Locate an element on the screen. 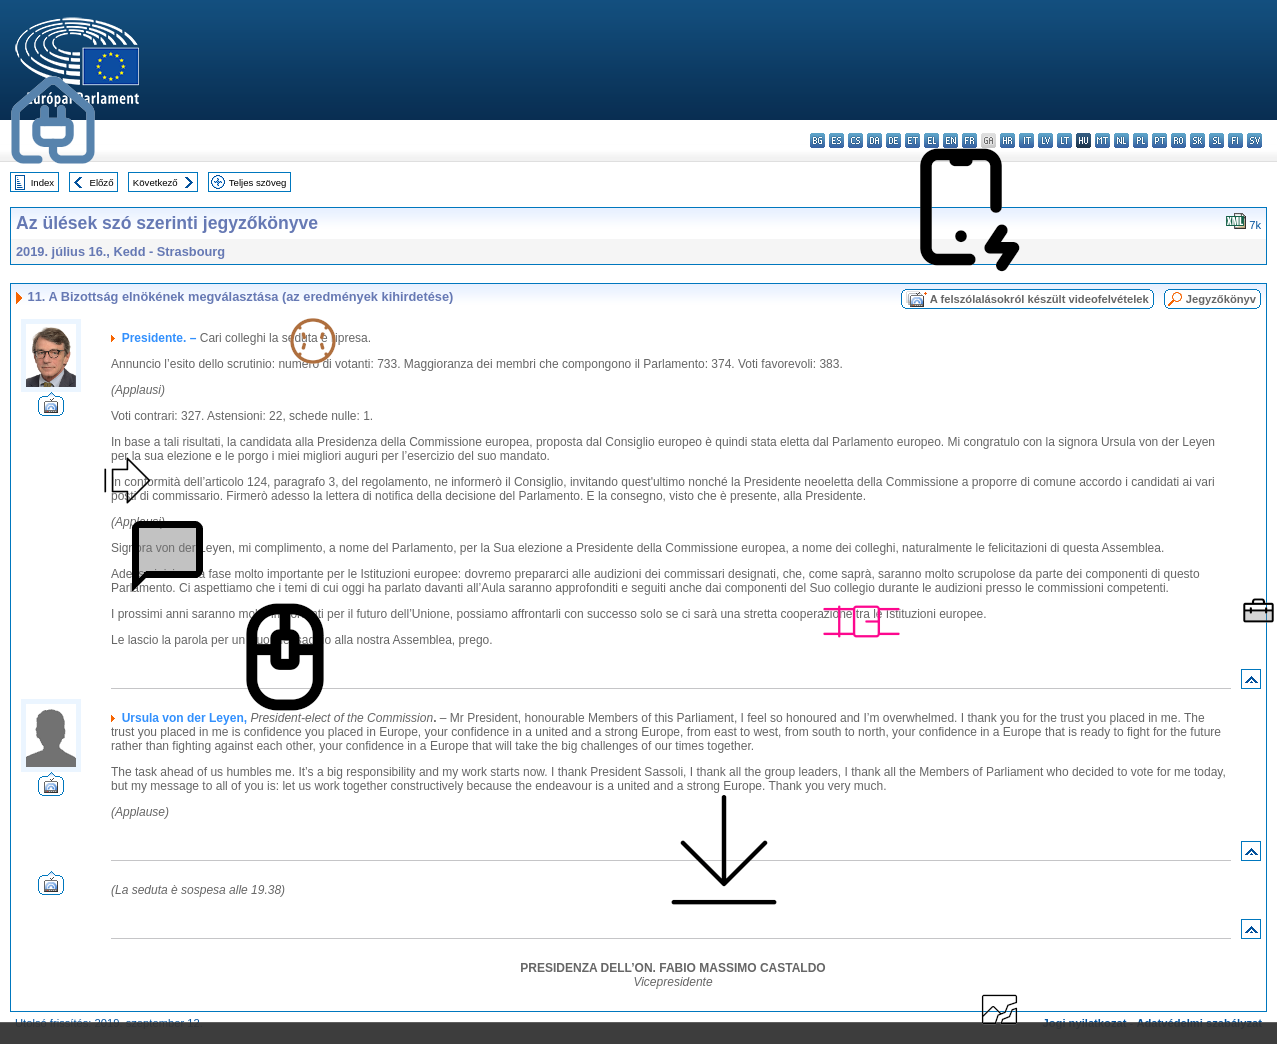 The image size is (1277, 1044). move item to the right is located at coordinates (125, 480).